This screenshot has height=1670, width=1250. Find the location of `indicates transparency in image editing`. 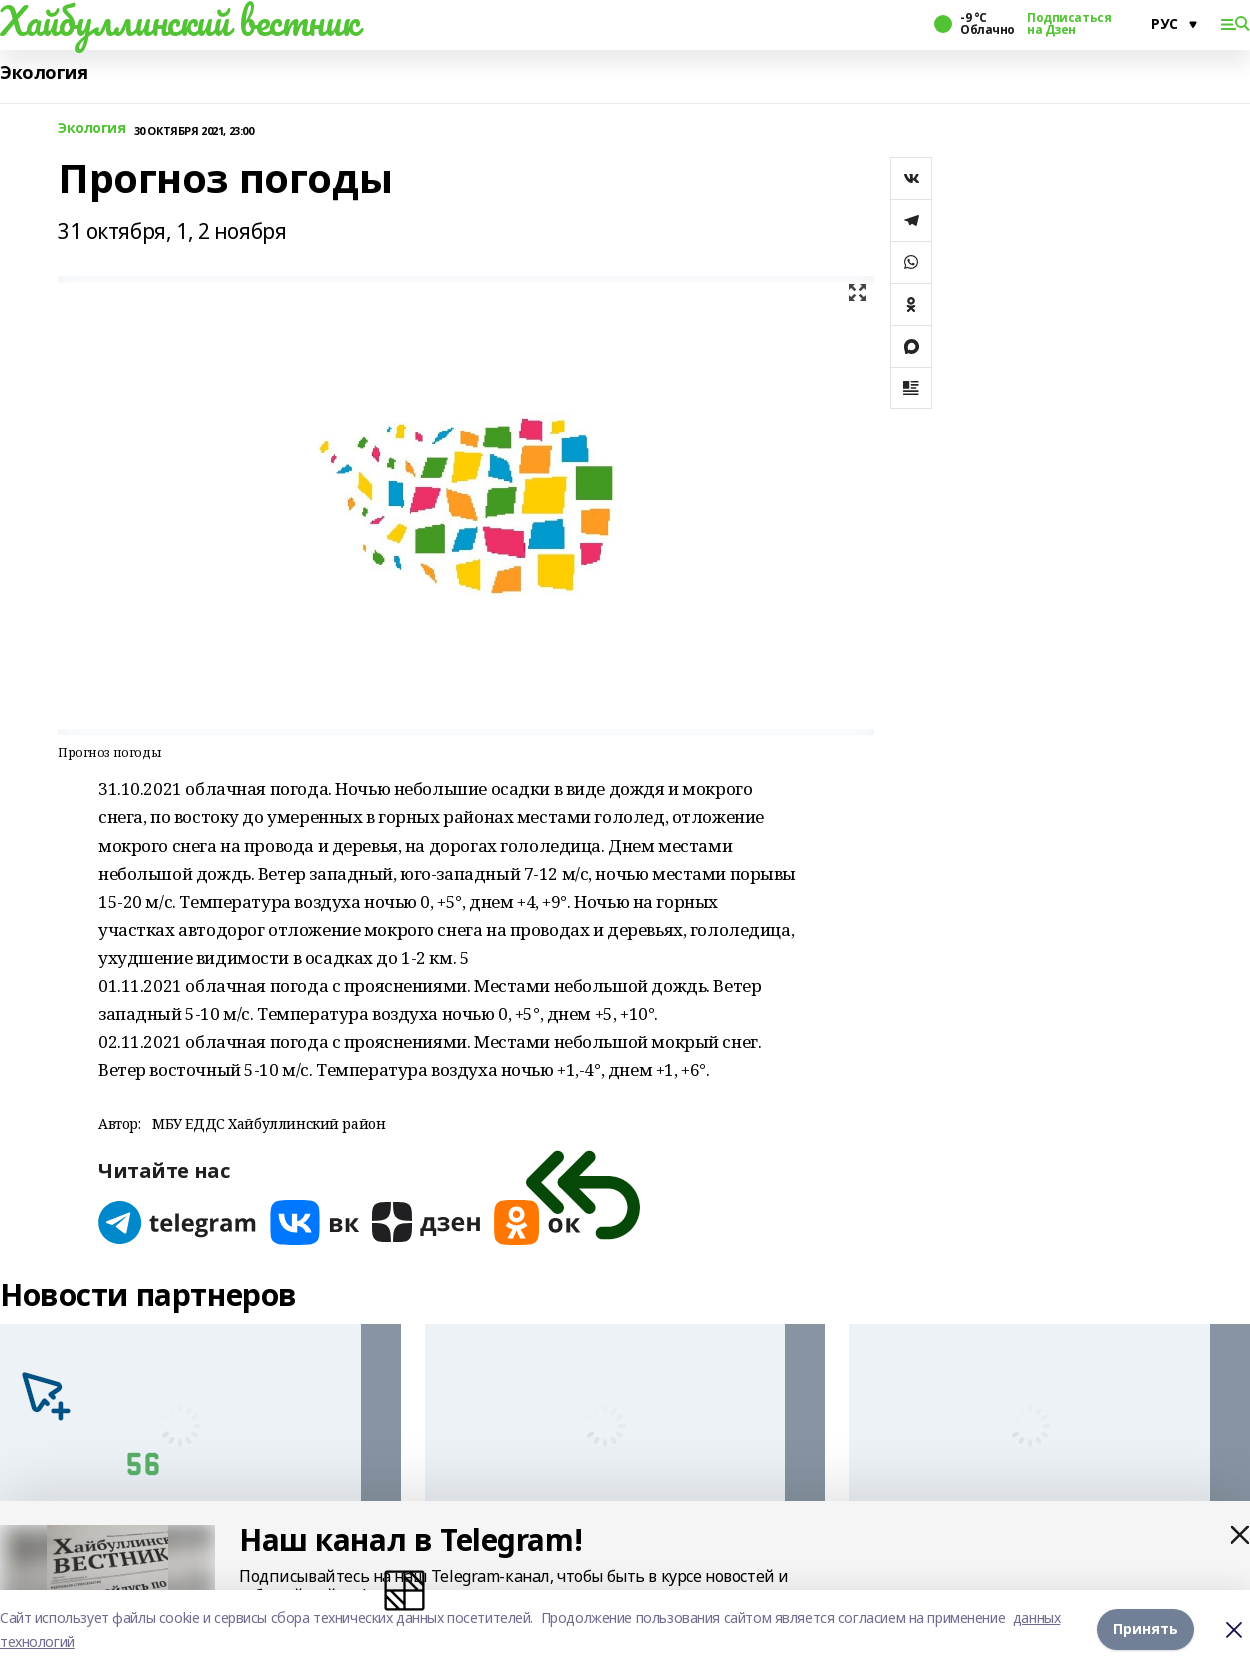

indicates transparency in image editing is located at coordinates (404, 1590).